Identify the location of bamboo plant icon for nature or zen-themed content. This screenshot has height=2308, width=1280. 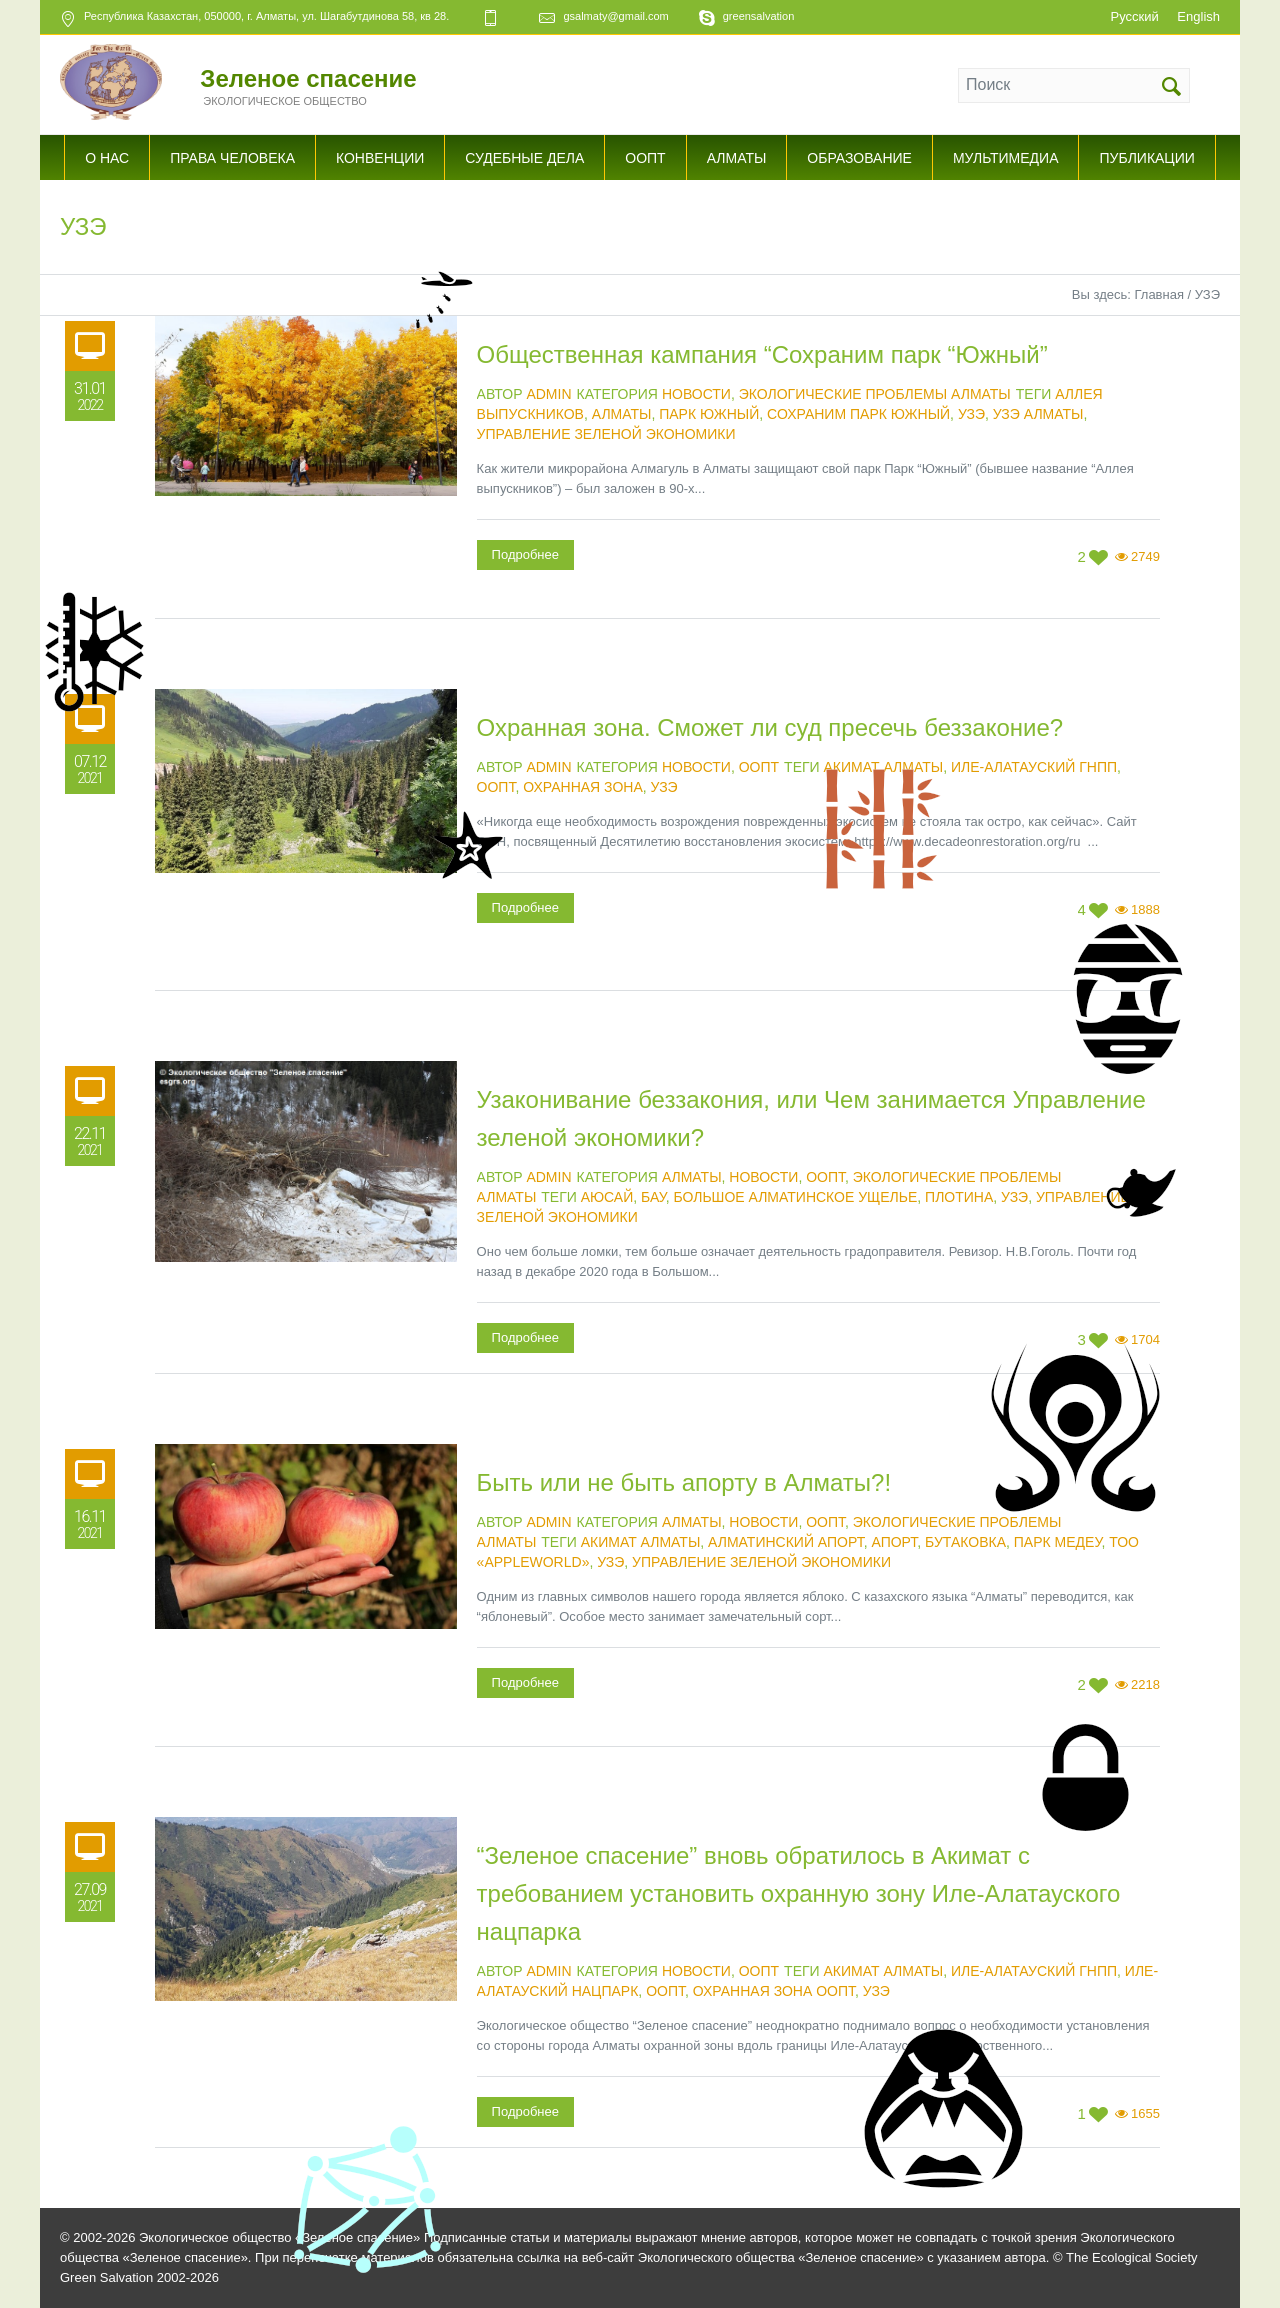
(879, 829).